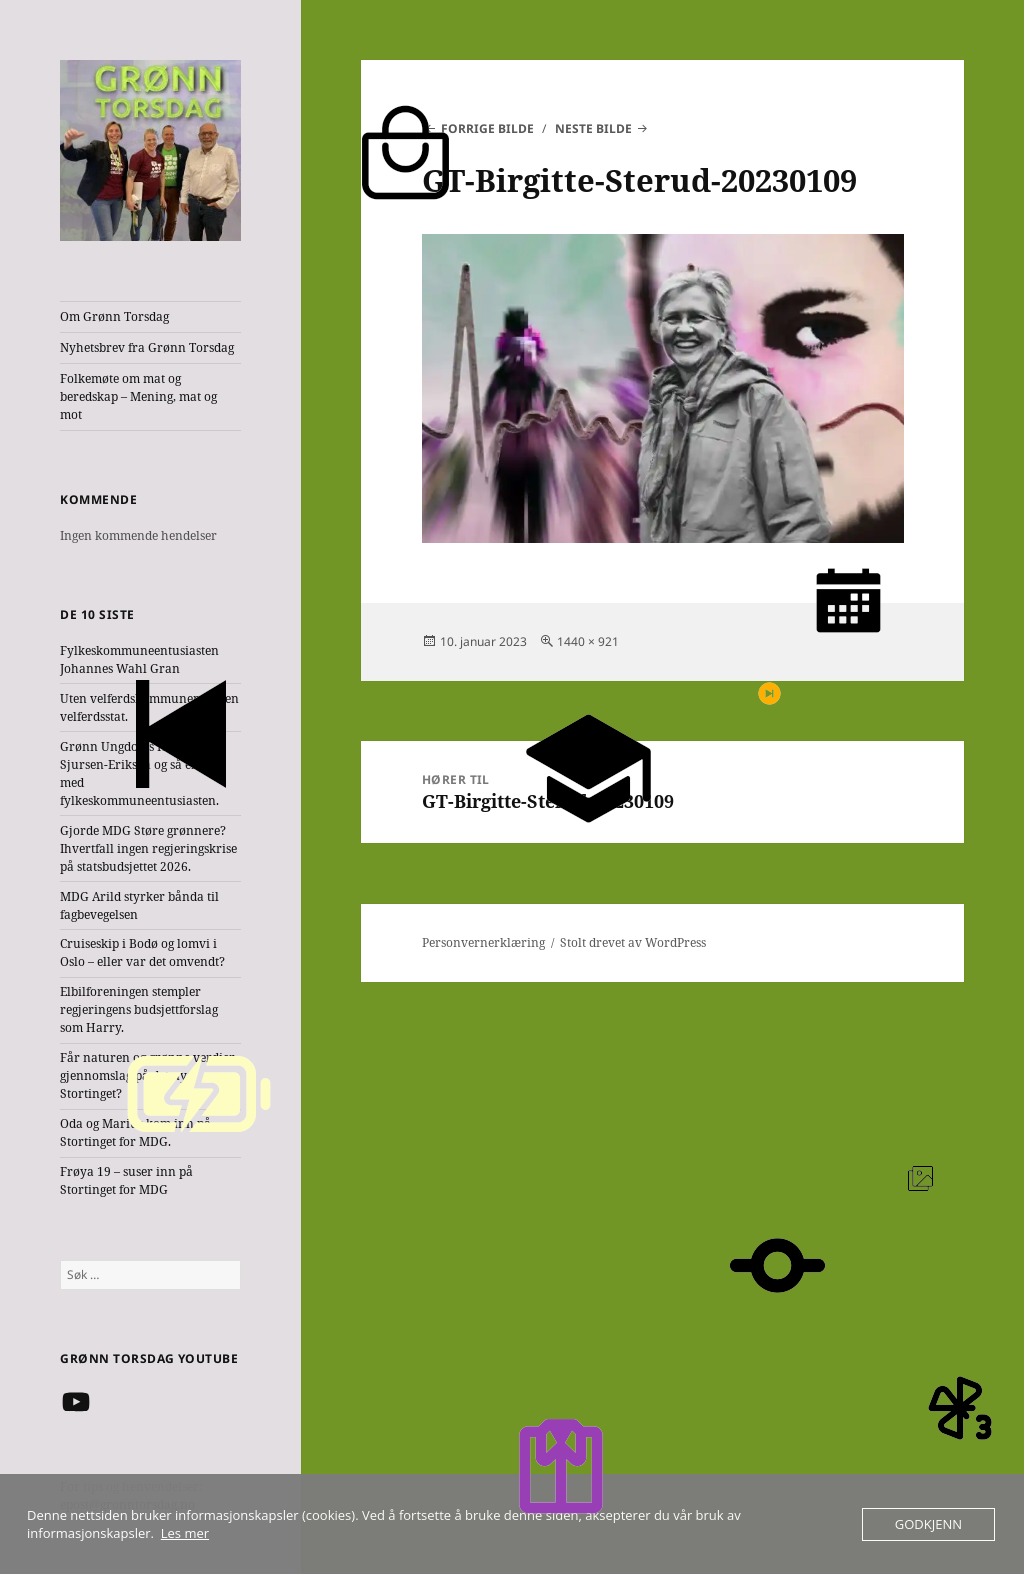 Image resolution: width=1024 pixels, height=1574 pixels. I want to click on view your calendar, so click(848, 600).